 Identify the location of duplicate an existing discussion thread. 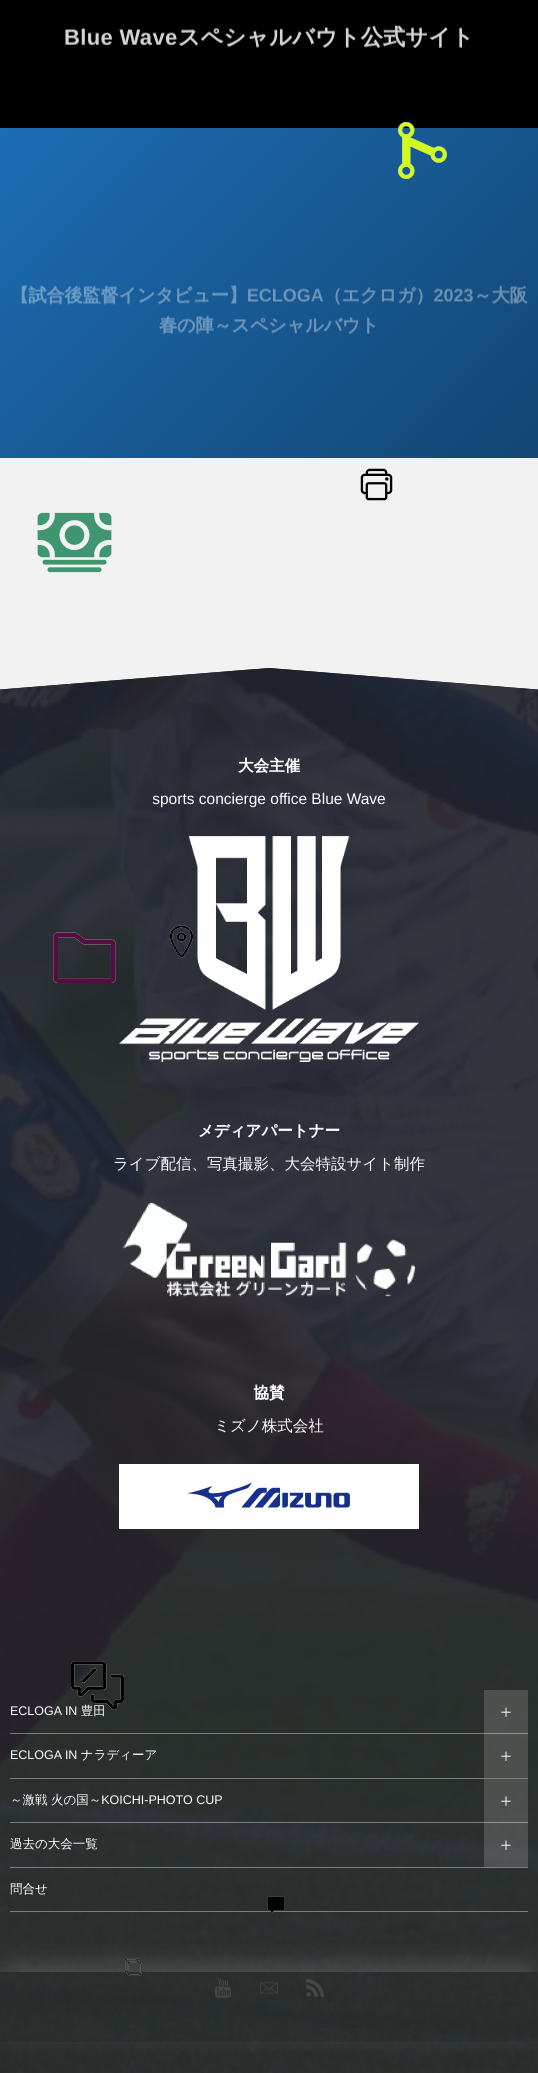
(97, 1685).